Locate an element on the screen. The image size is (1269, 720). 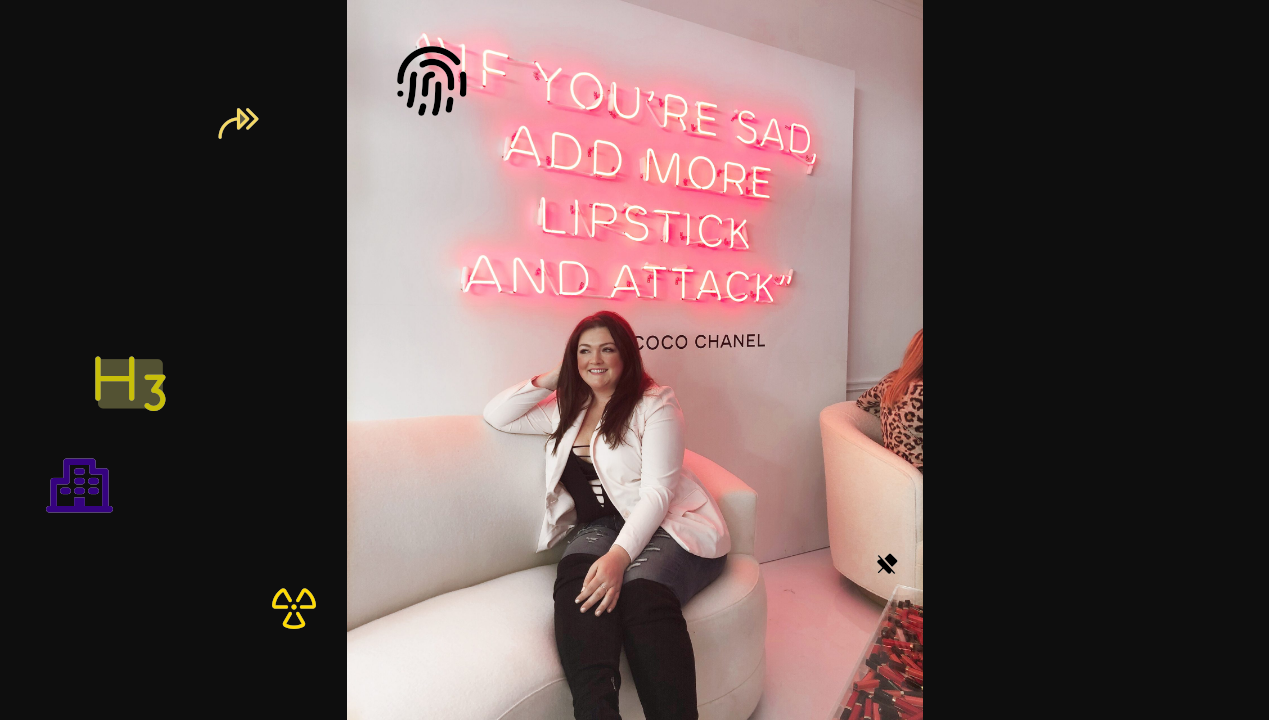
unpin this item is located at coordinates (886, 564).